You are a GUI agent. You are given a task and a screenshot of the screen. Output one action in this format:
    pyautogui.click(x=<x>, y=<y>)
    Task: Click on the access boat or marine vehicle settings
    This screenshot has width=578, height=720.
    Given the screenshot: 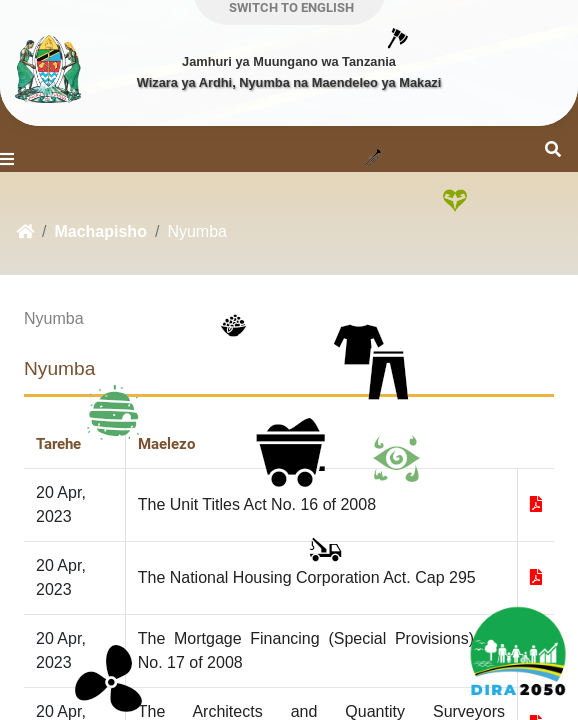 What is the action you would take?
    pyautogui.click(x=108, y=678)
    